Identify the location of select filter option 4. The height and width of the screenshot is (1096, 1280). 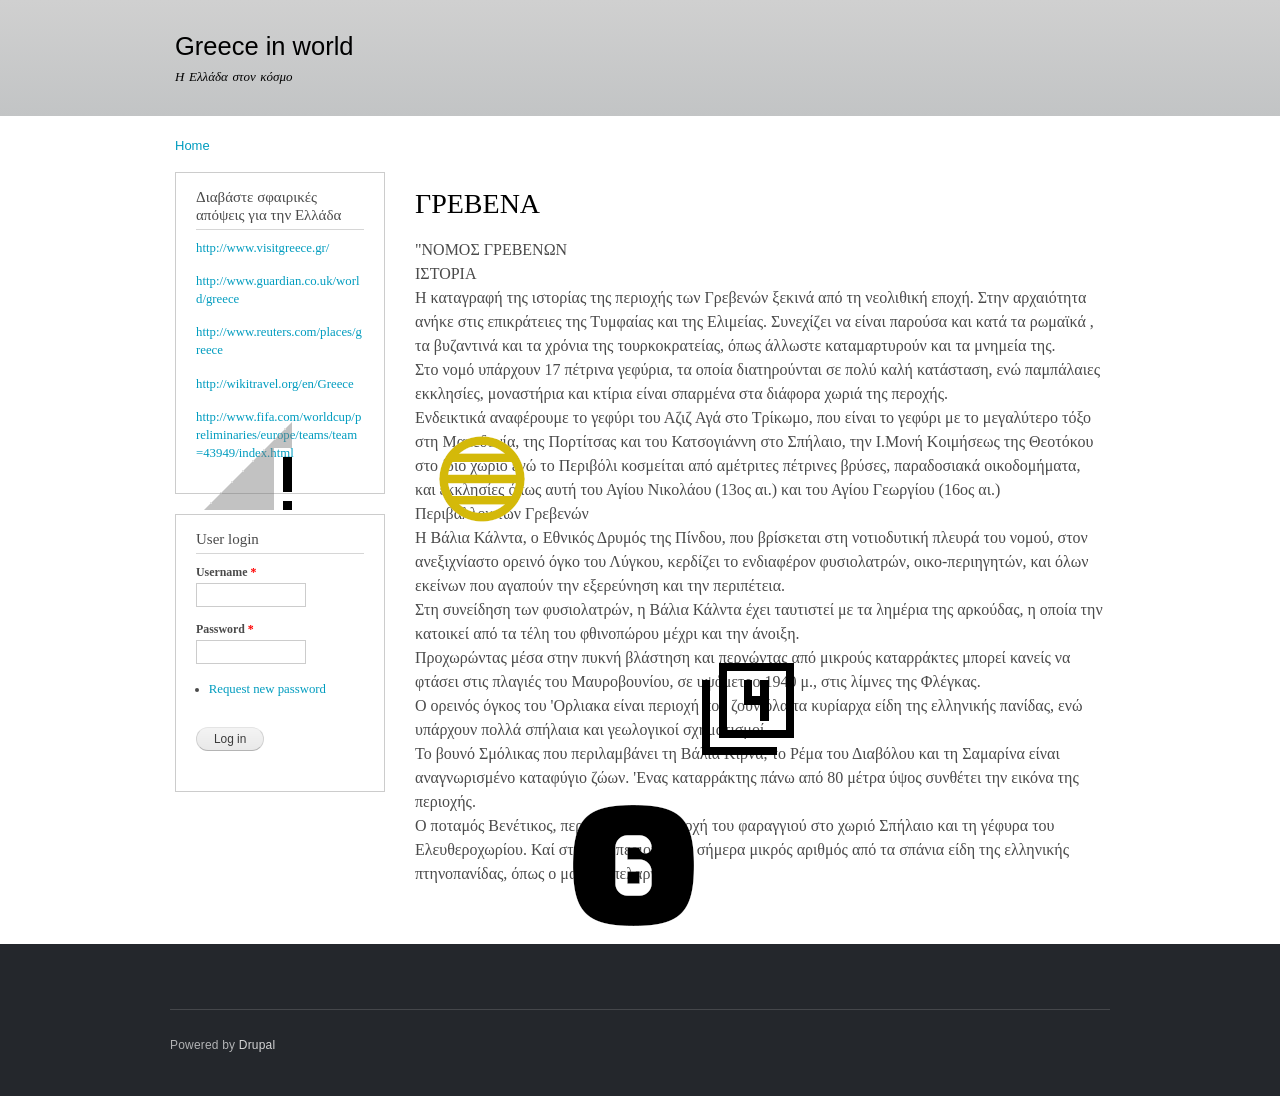
(748, 709).